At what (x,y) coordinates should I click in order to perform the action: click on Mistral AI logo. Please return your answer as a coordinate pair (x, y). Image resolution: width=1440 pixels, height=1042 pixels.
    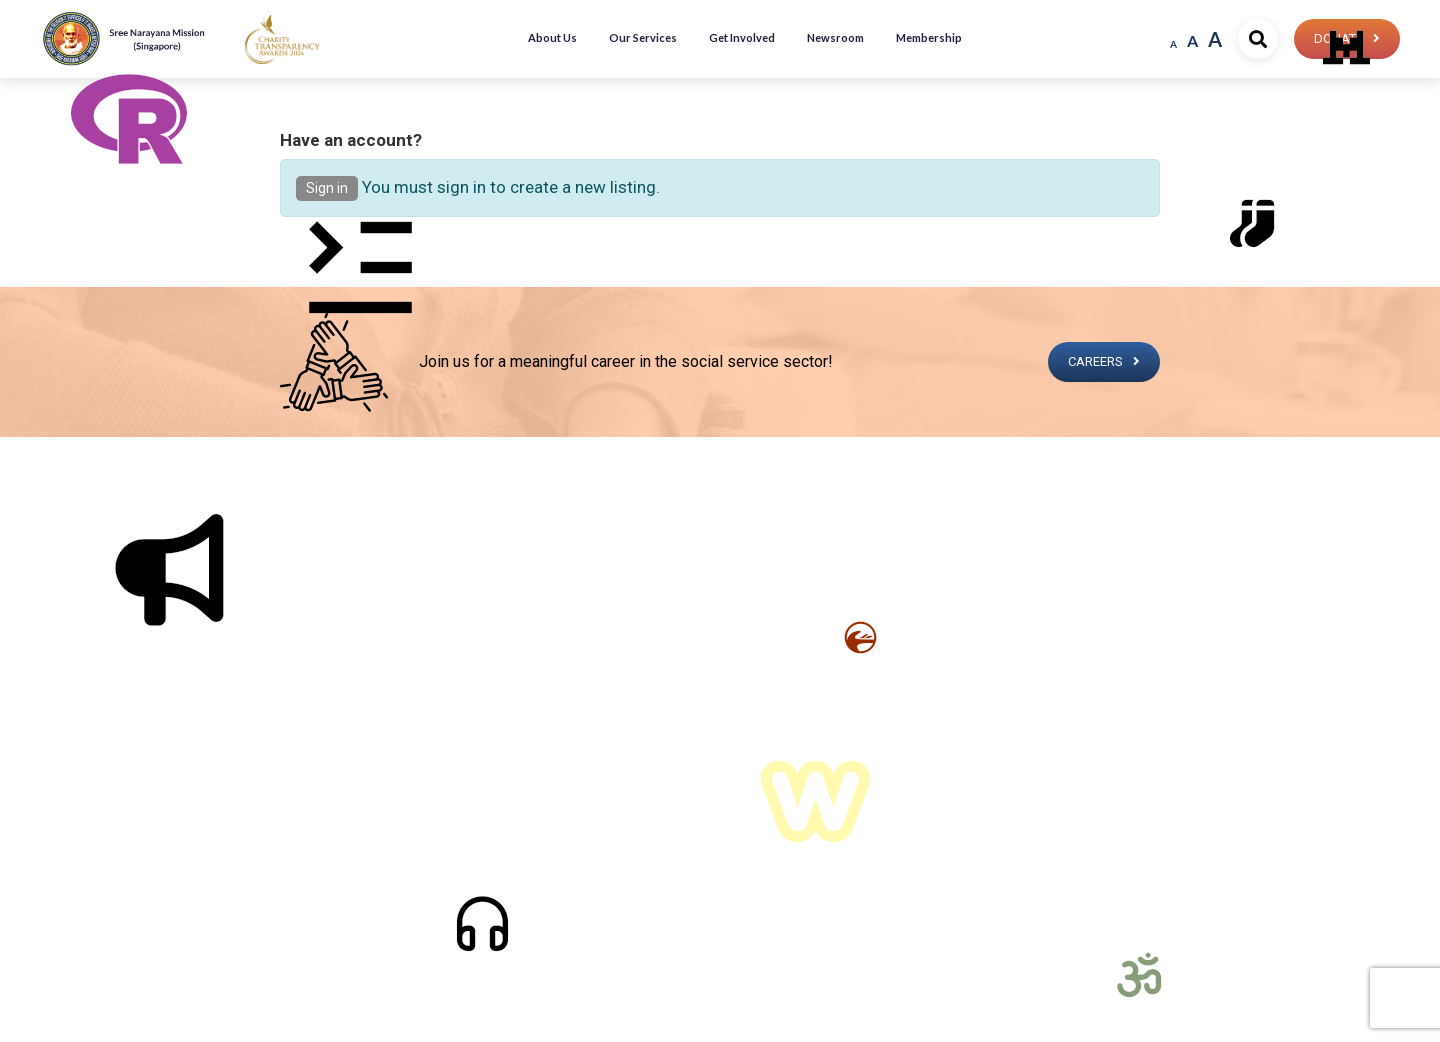
    Looking at the image, I should click on (1346, 47).